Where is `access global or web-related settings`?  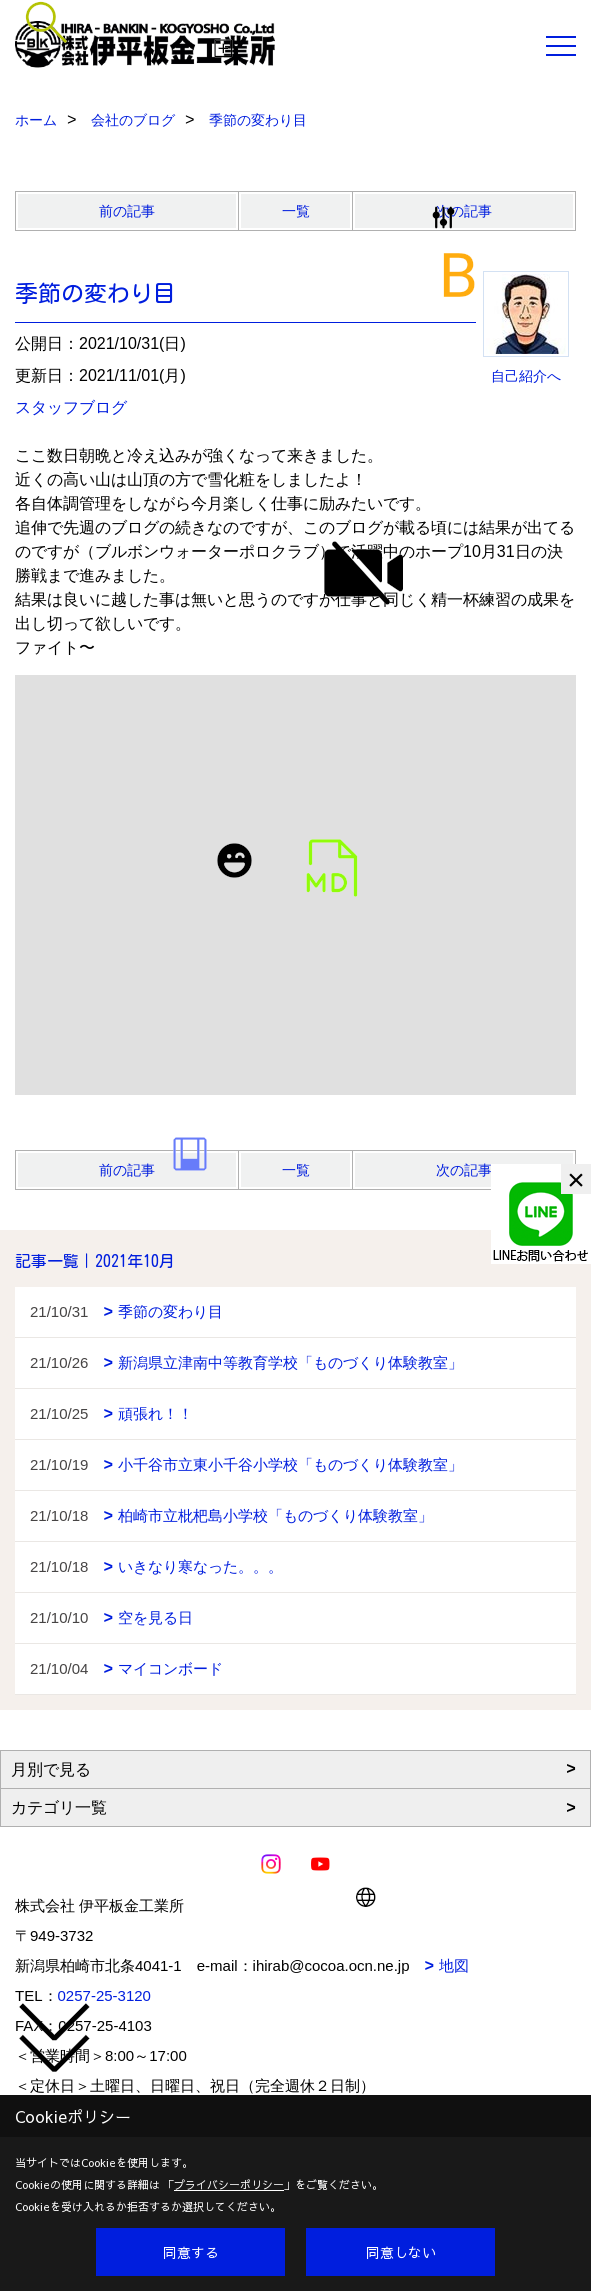
access global or web-related settings is located at coordinates (365, 1898).